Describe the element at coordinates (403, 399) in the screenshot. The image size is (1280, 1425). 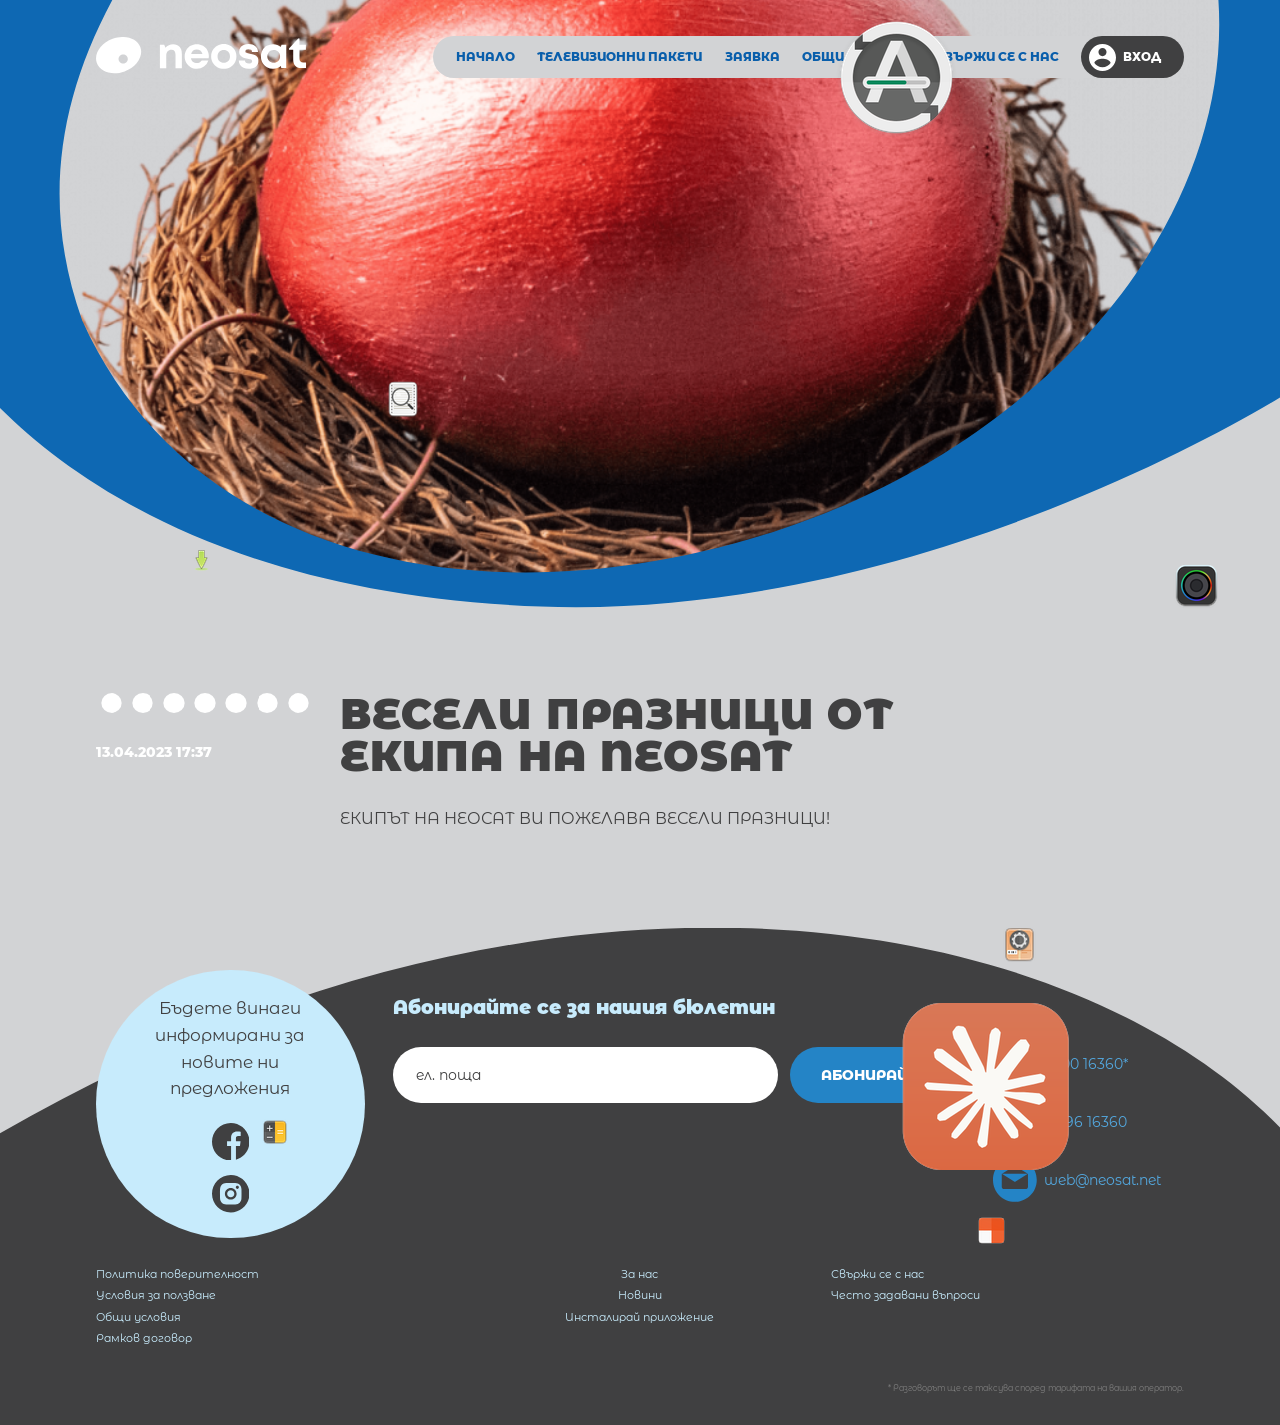
I see `open the system logs application` at that location.